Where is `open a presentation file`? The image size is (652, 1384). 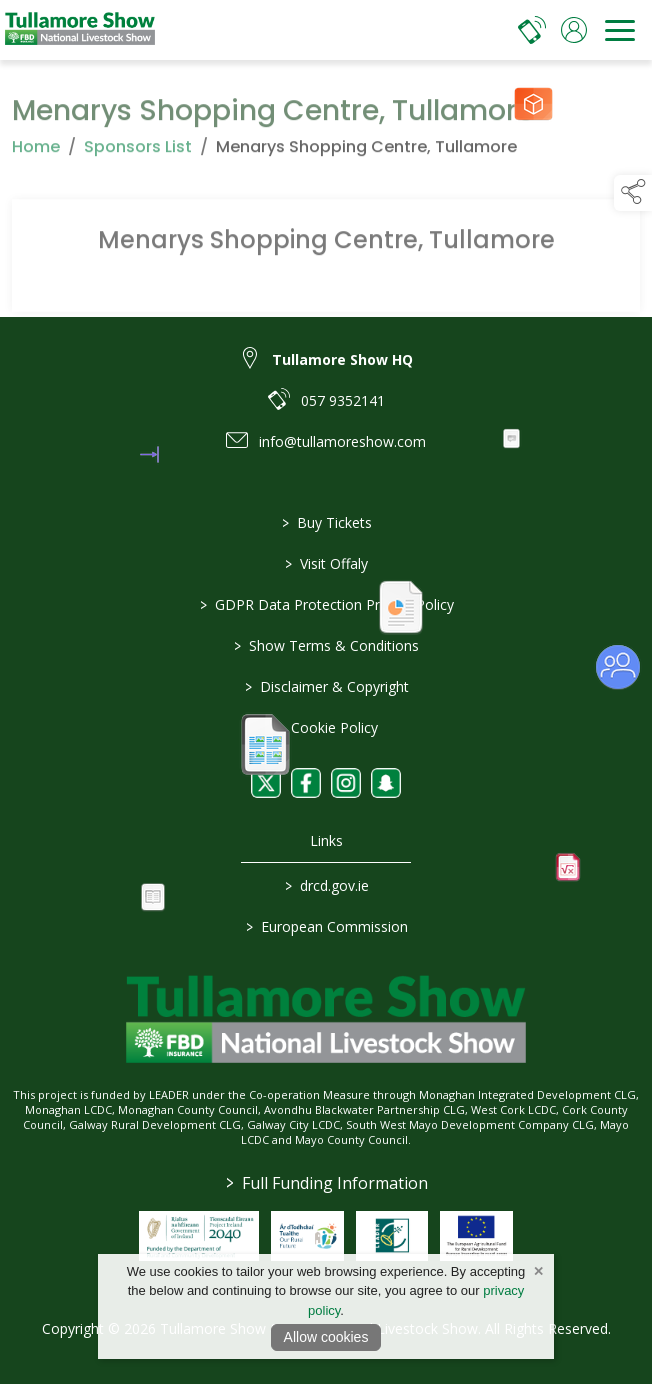
open a presentation file is located at coordinates (401, 607).